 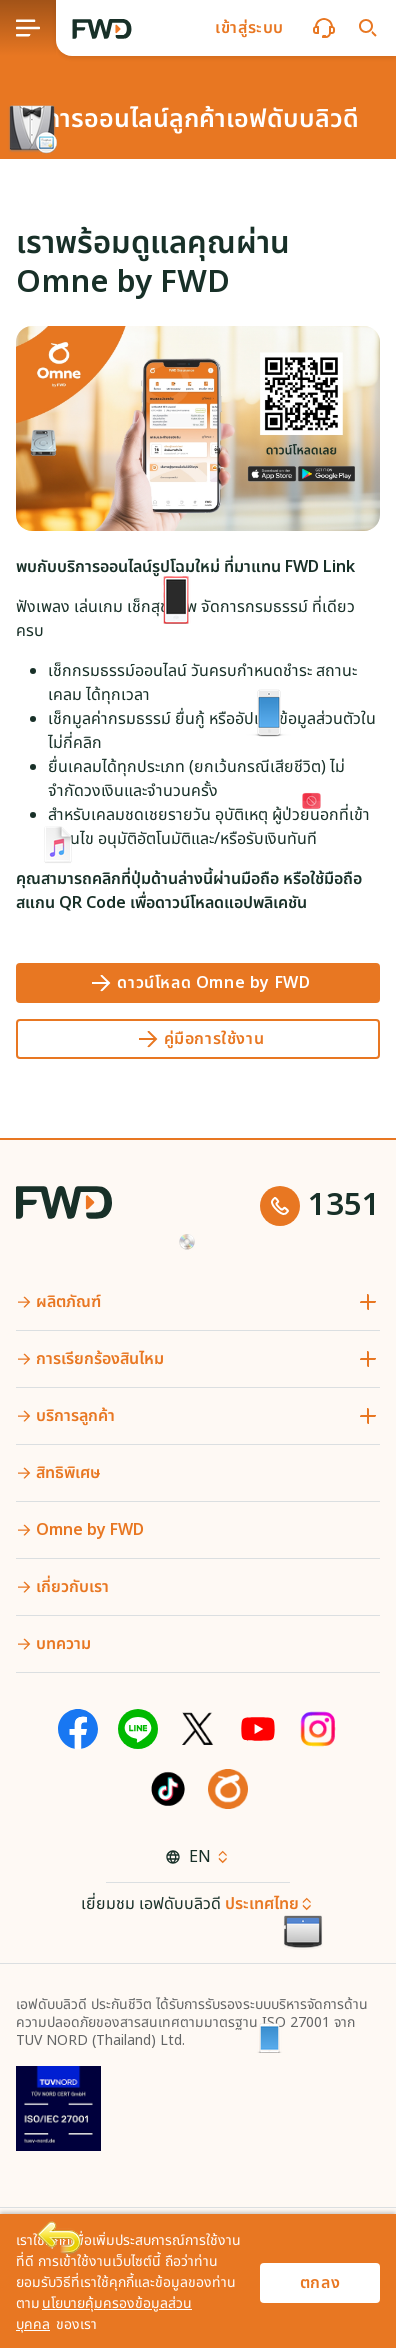 I want to click on indicates a missing or broken image, so click(x=311, y=800).